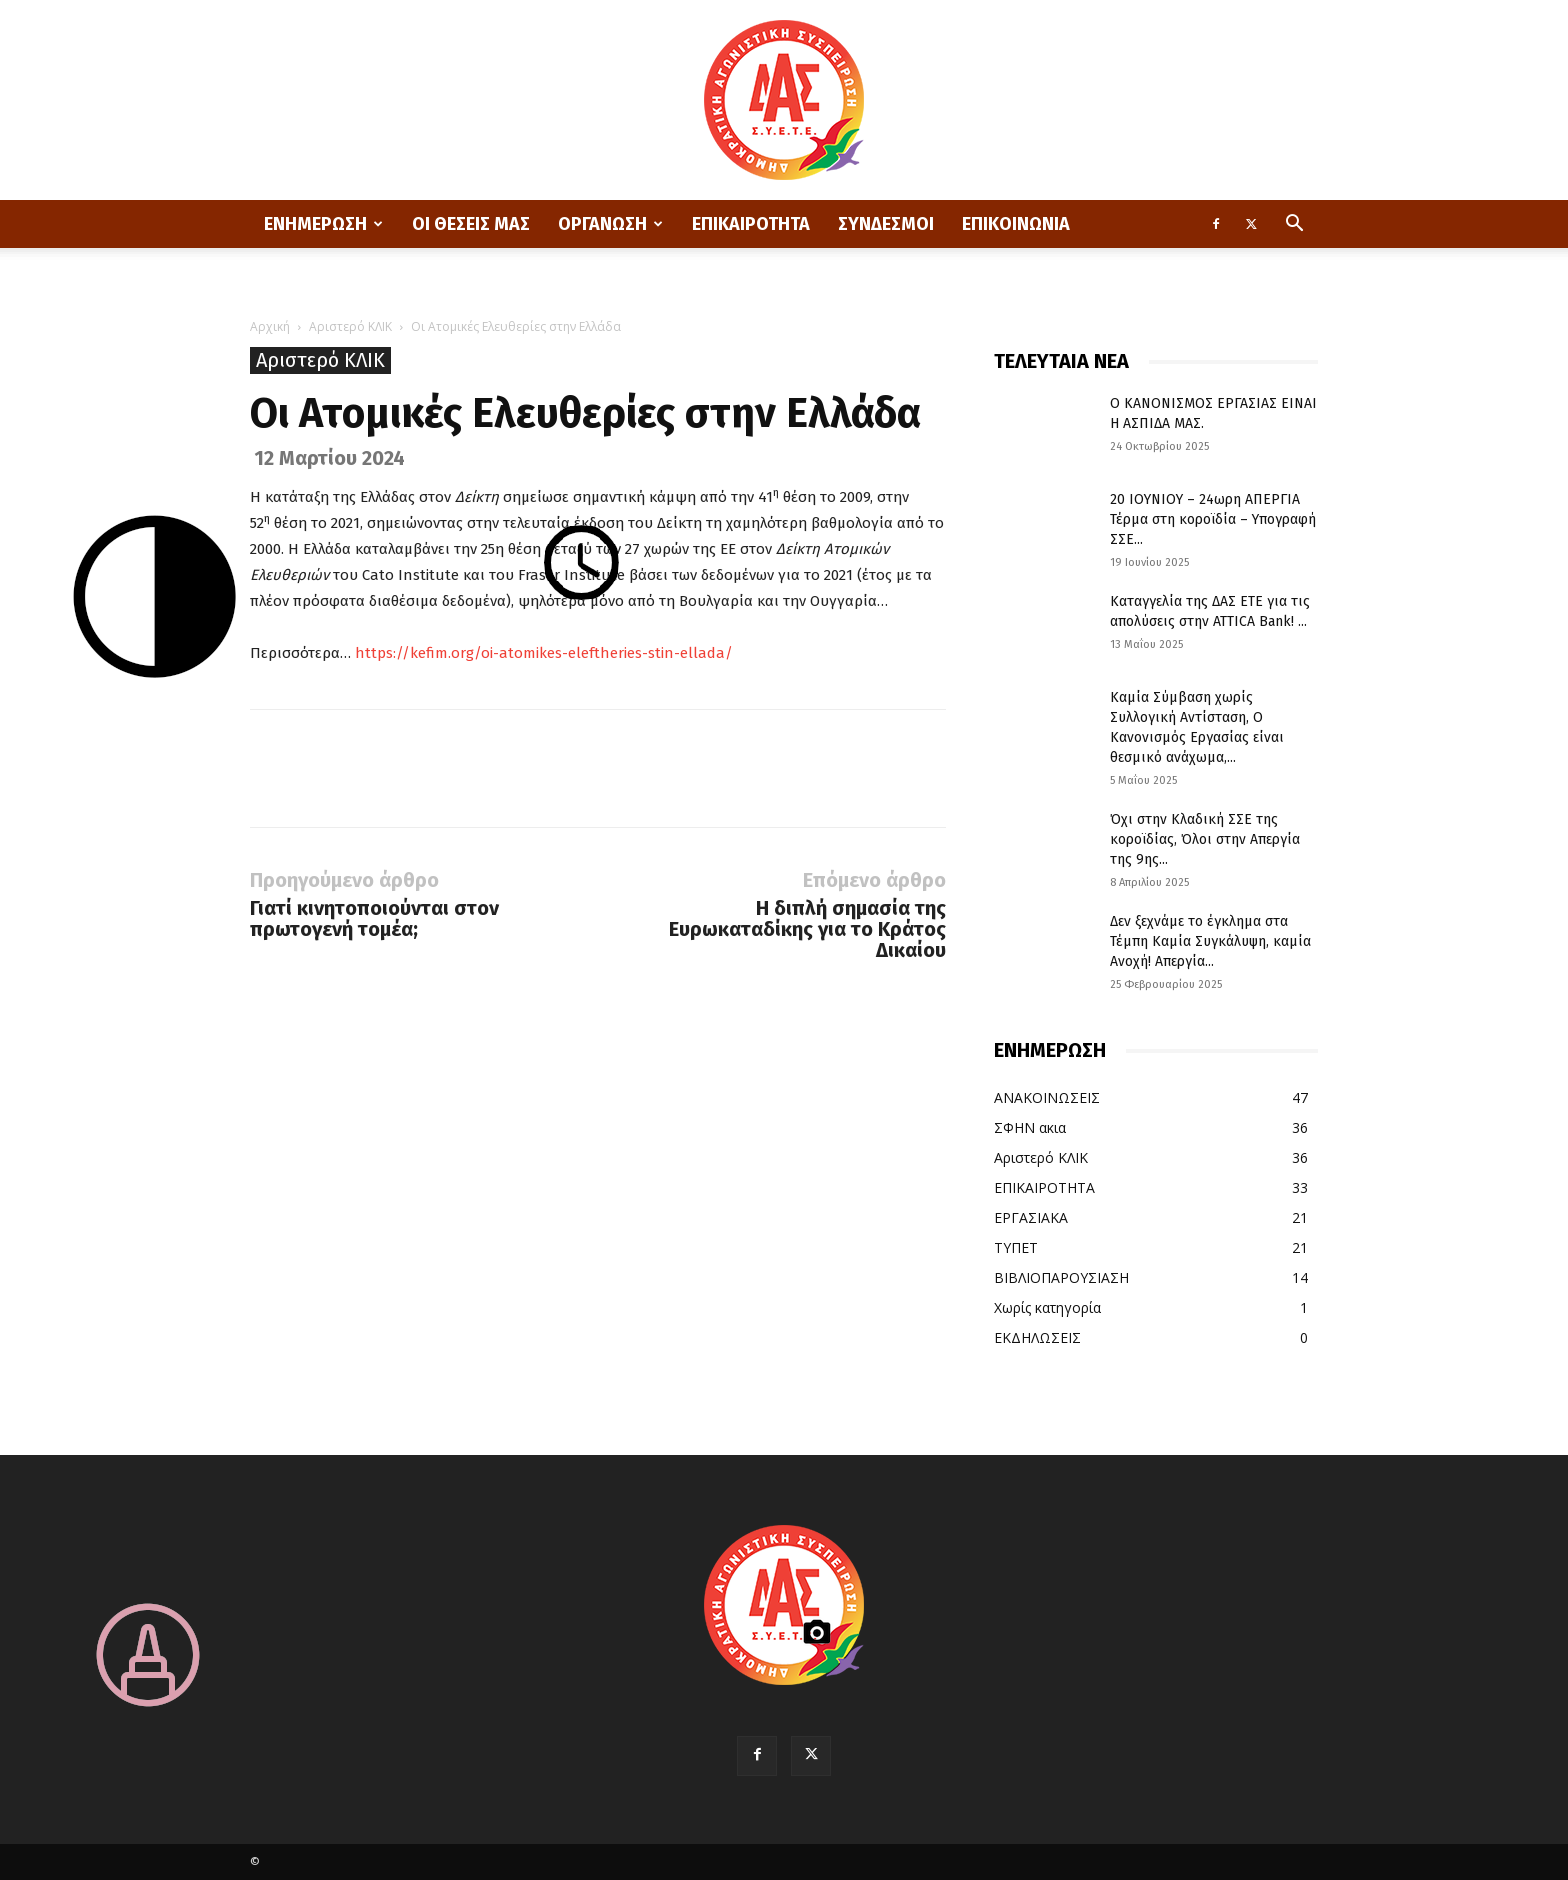 Image resolution: width=1568 pixels, height=1880 pixels. I want to click on take a photo, so click(817, 1633).